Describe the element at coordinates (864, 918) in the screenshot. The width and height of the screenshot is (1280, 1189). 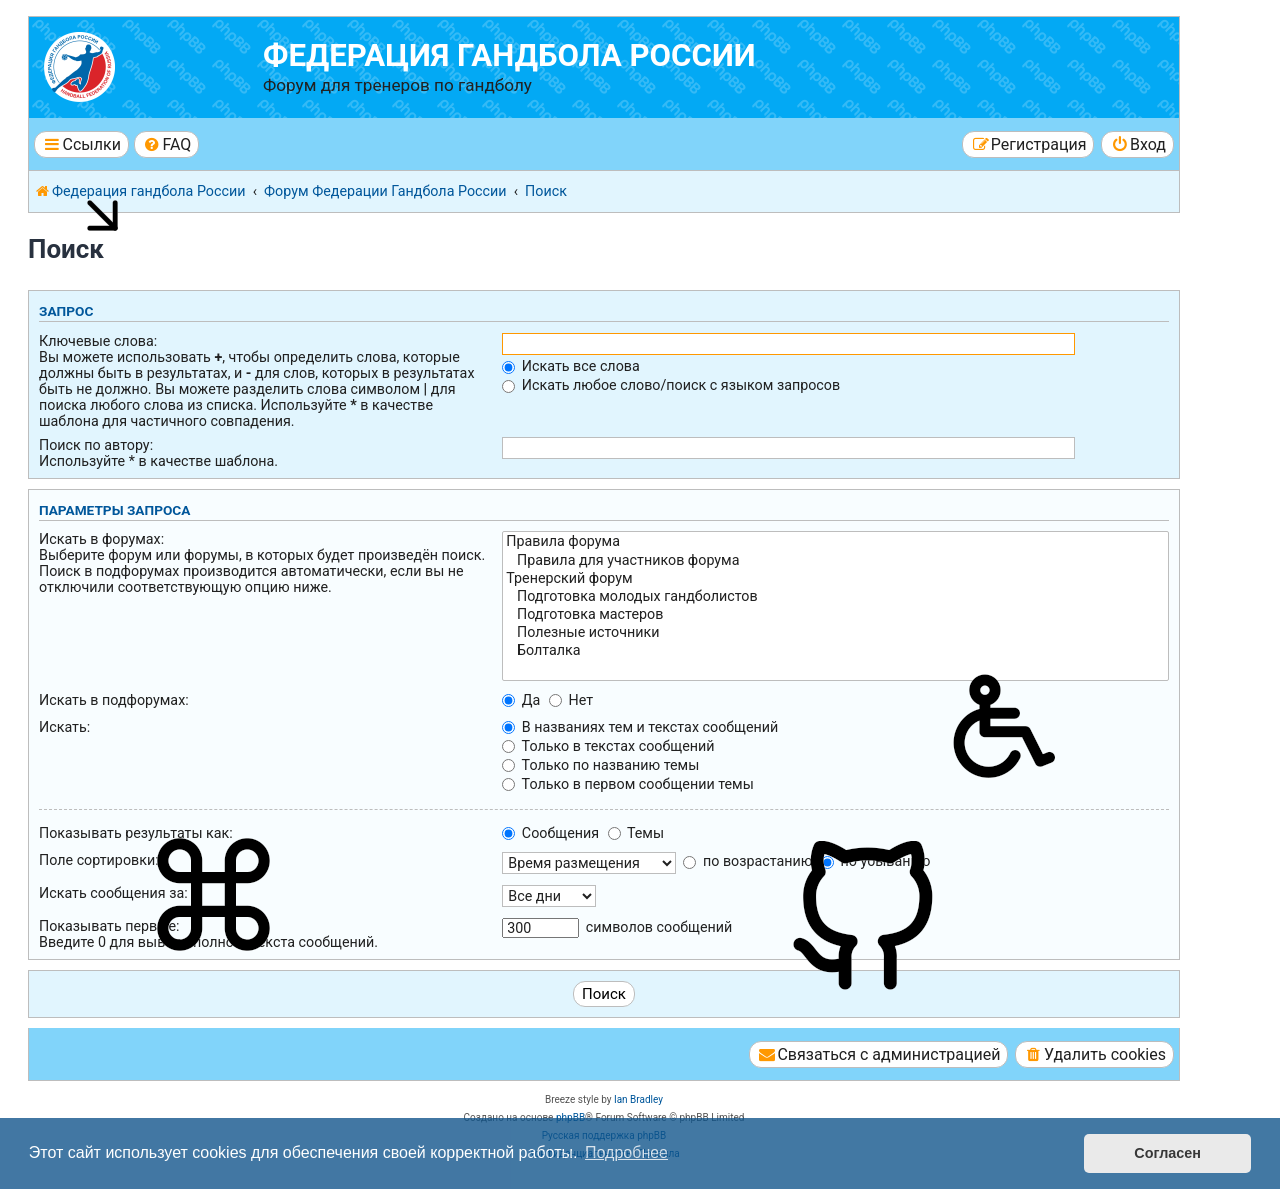
I see `view project on GitHub` at that location.